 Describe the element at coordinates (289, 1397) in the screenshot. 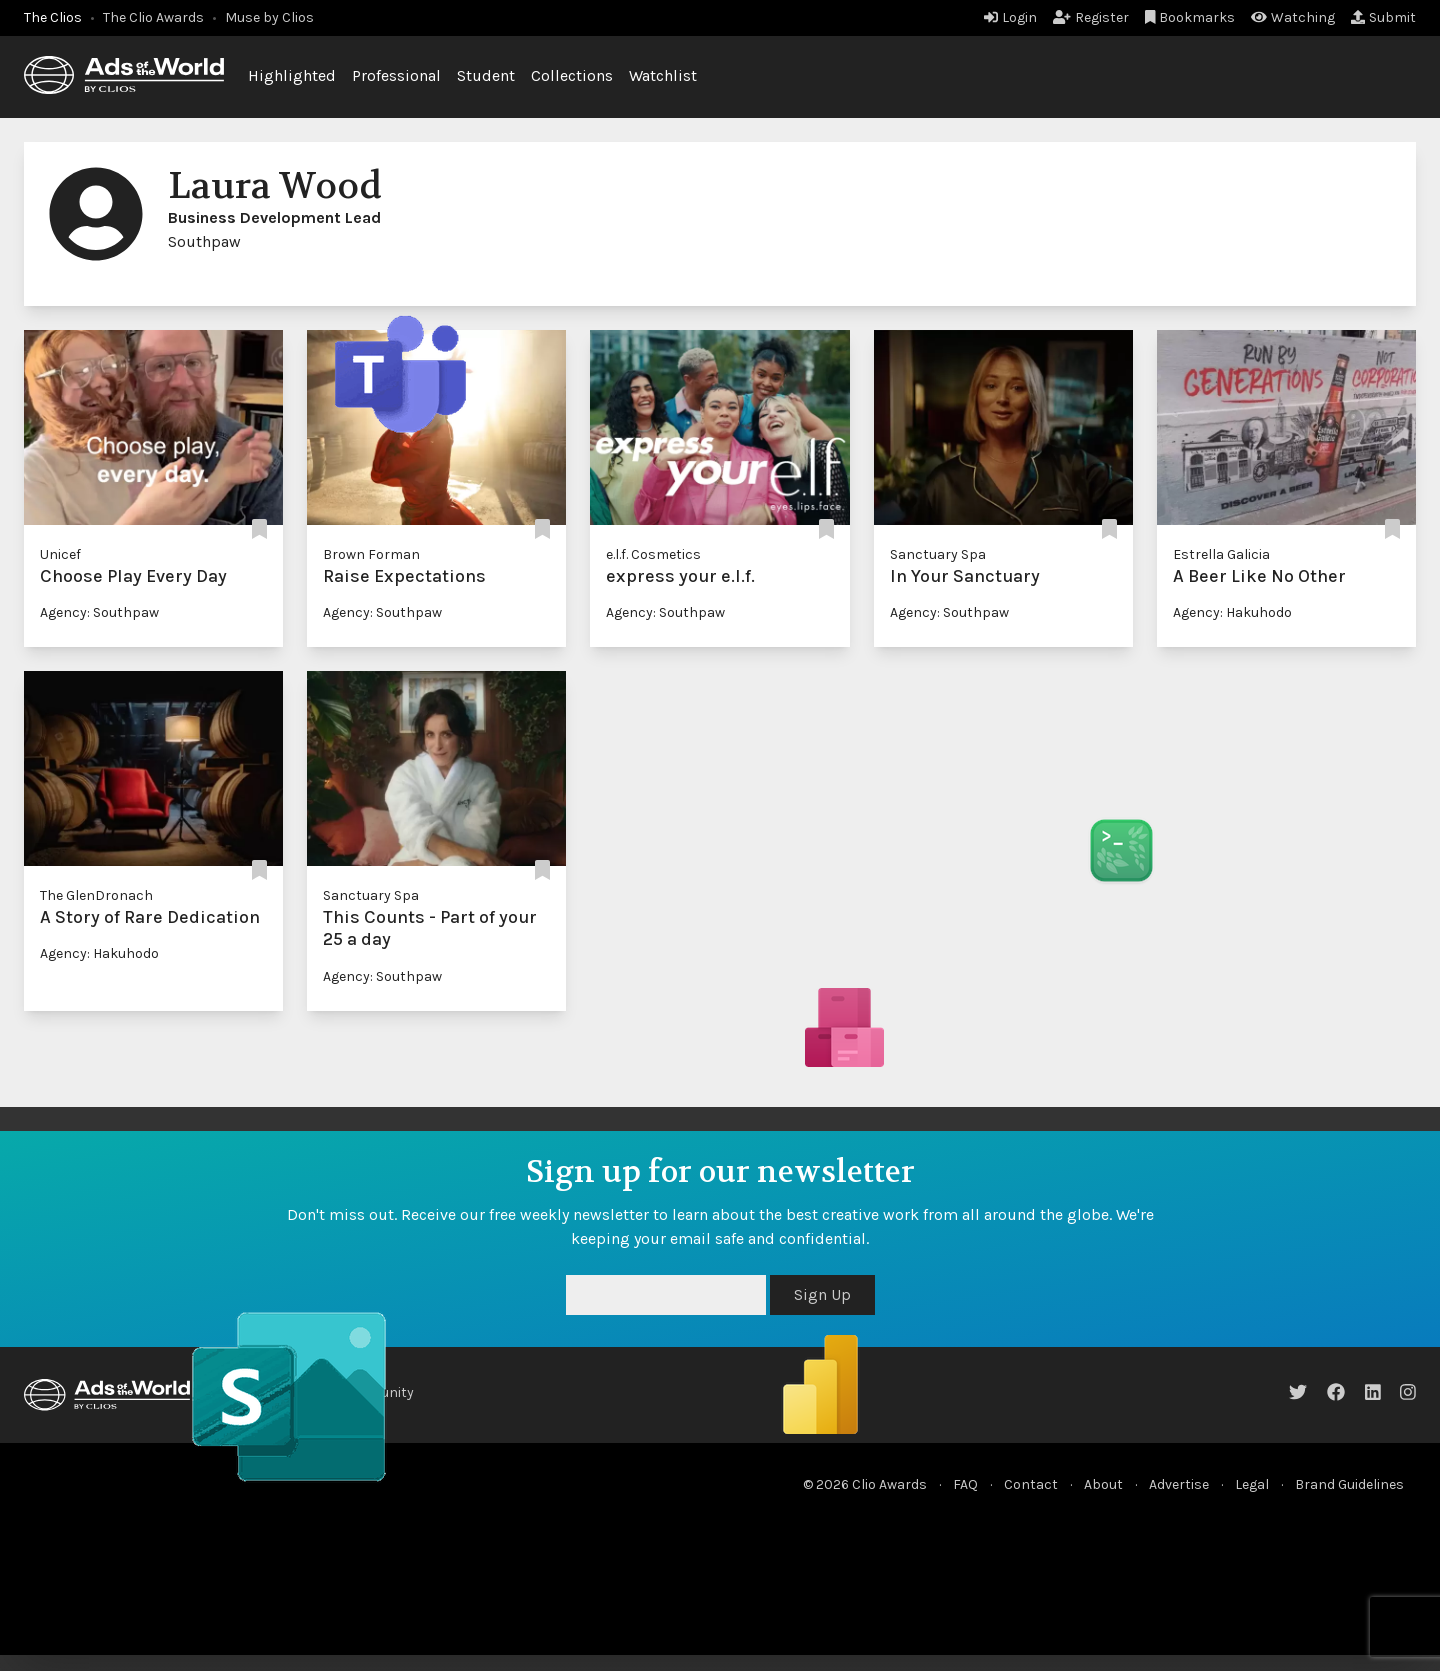

I see `open Microsoft Sway app` at that location.